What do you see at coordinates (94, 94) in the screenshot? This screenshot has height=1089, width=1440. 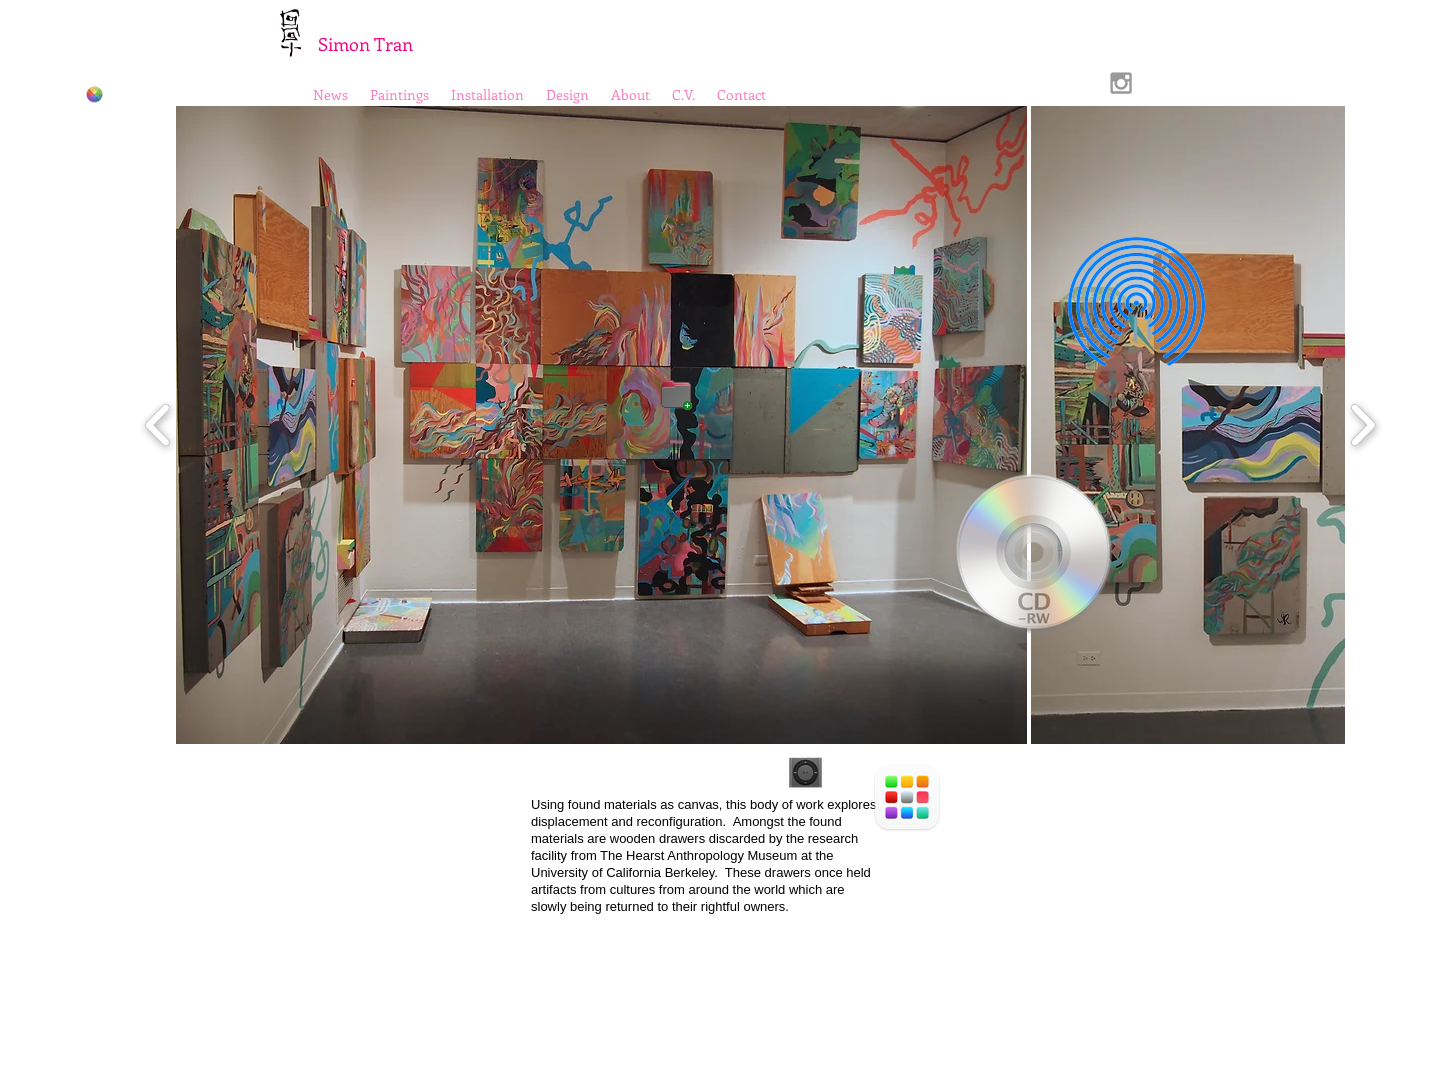 I see `access color and theme preferences` at bounding box center [94, 94].